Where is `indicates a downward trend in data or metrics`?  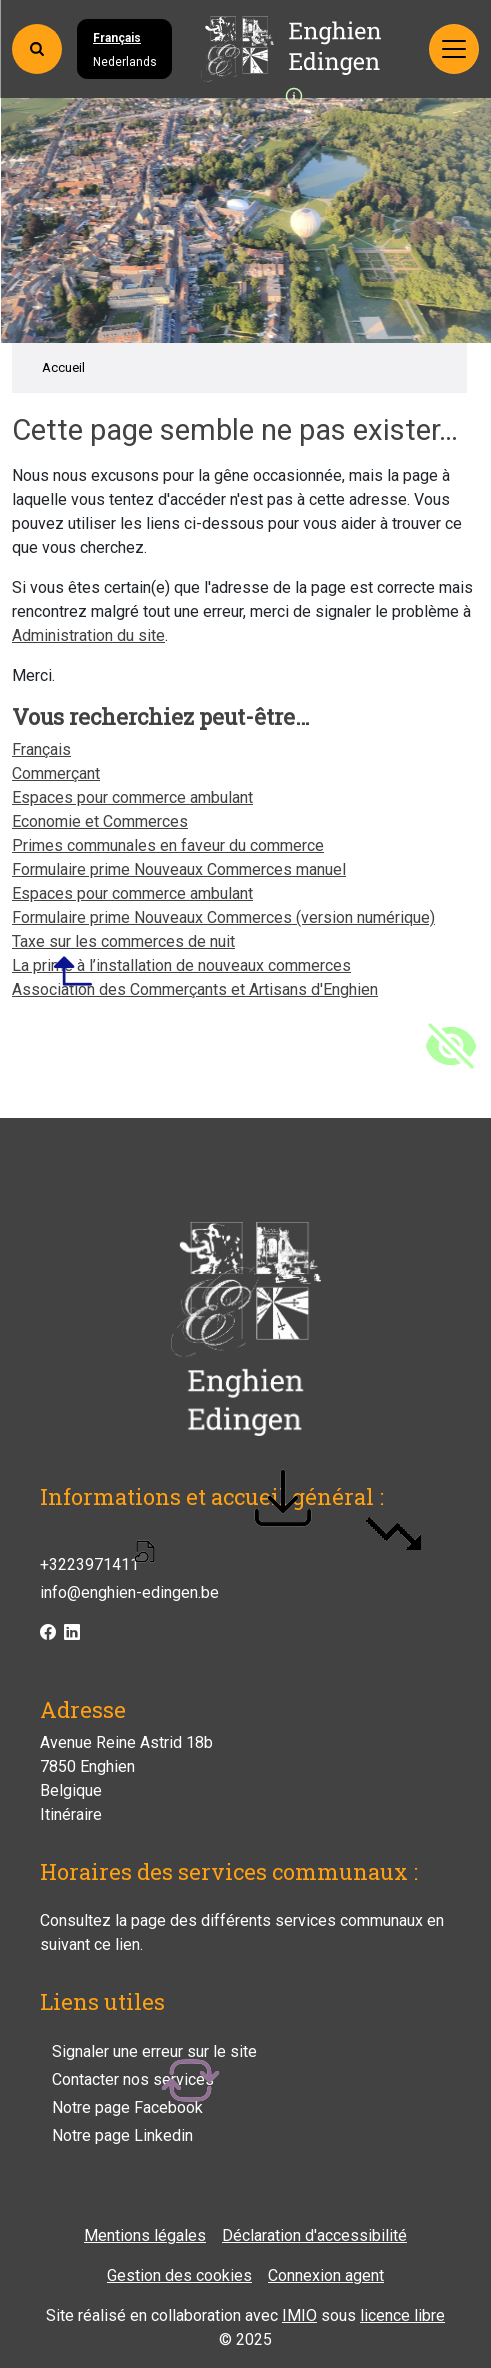 indicates a downward trend in data or metrics is located at coordinates (393, 1533).